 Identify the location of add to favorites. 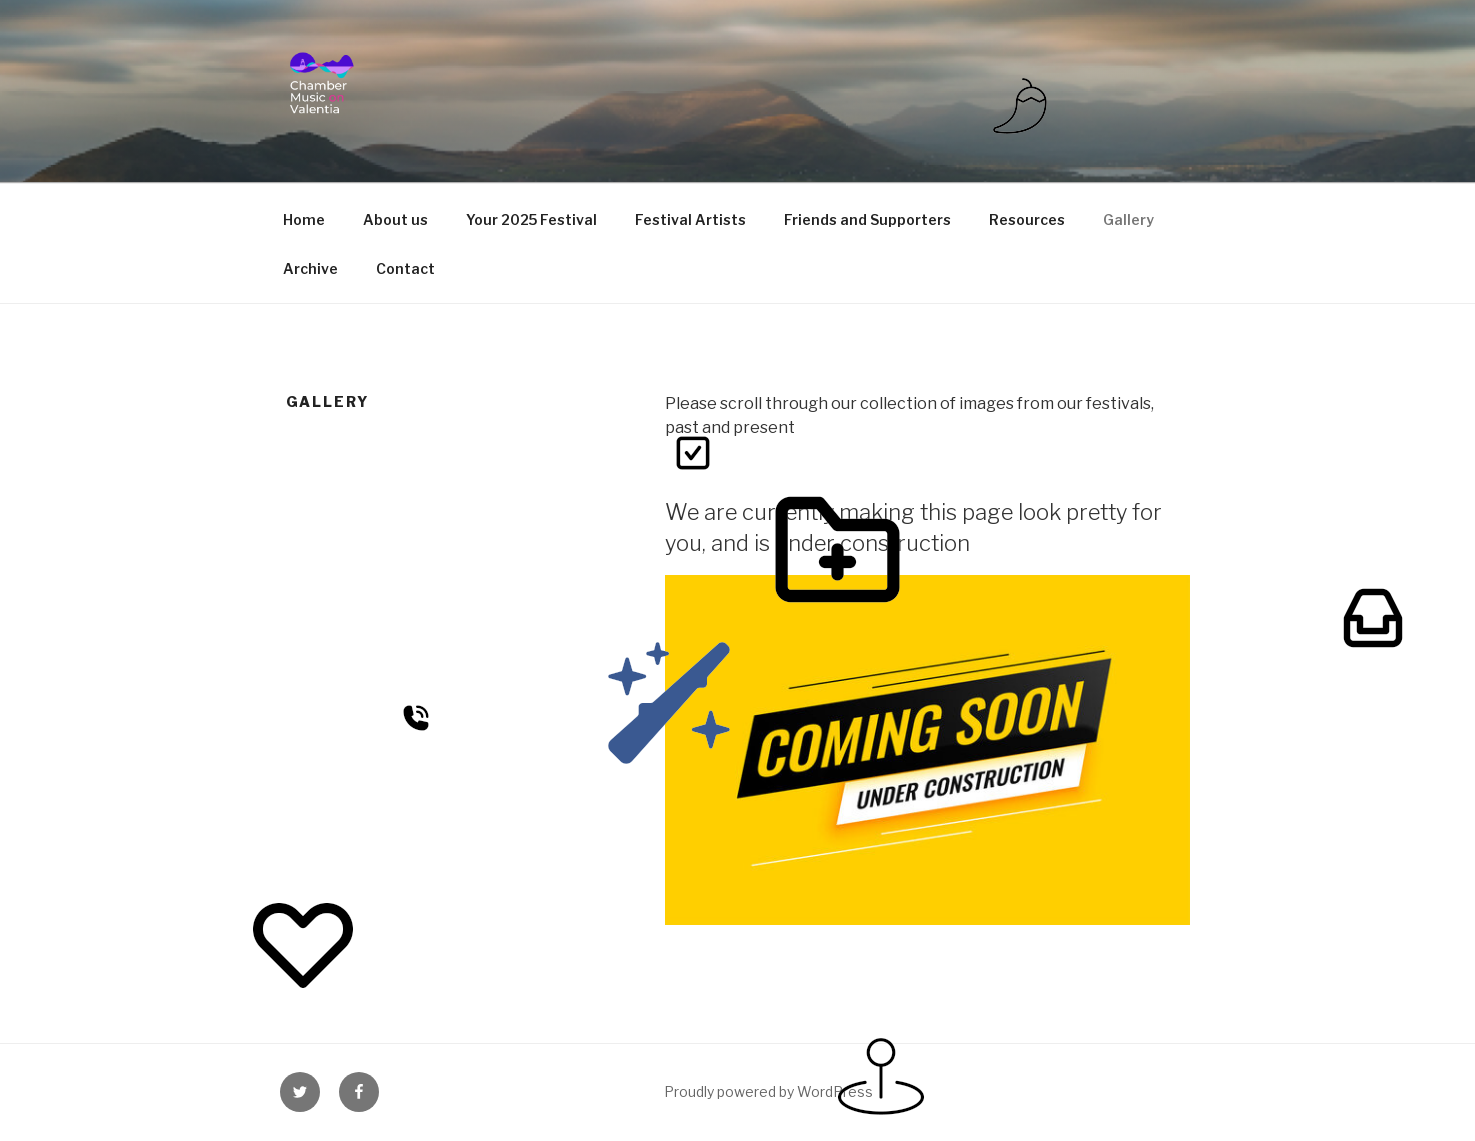
(303, 943).